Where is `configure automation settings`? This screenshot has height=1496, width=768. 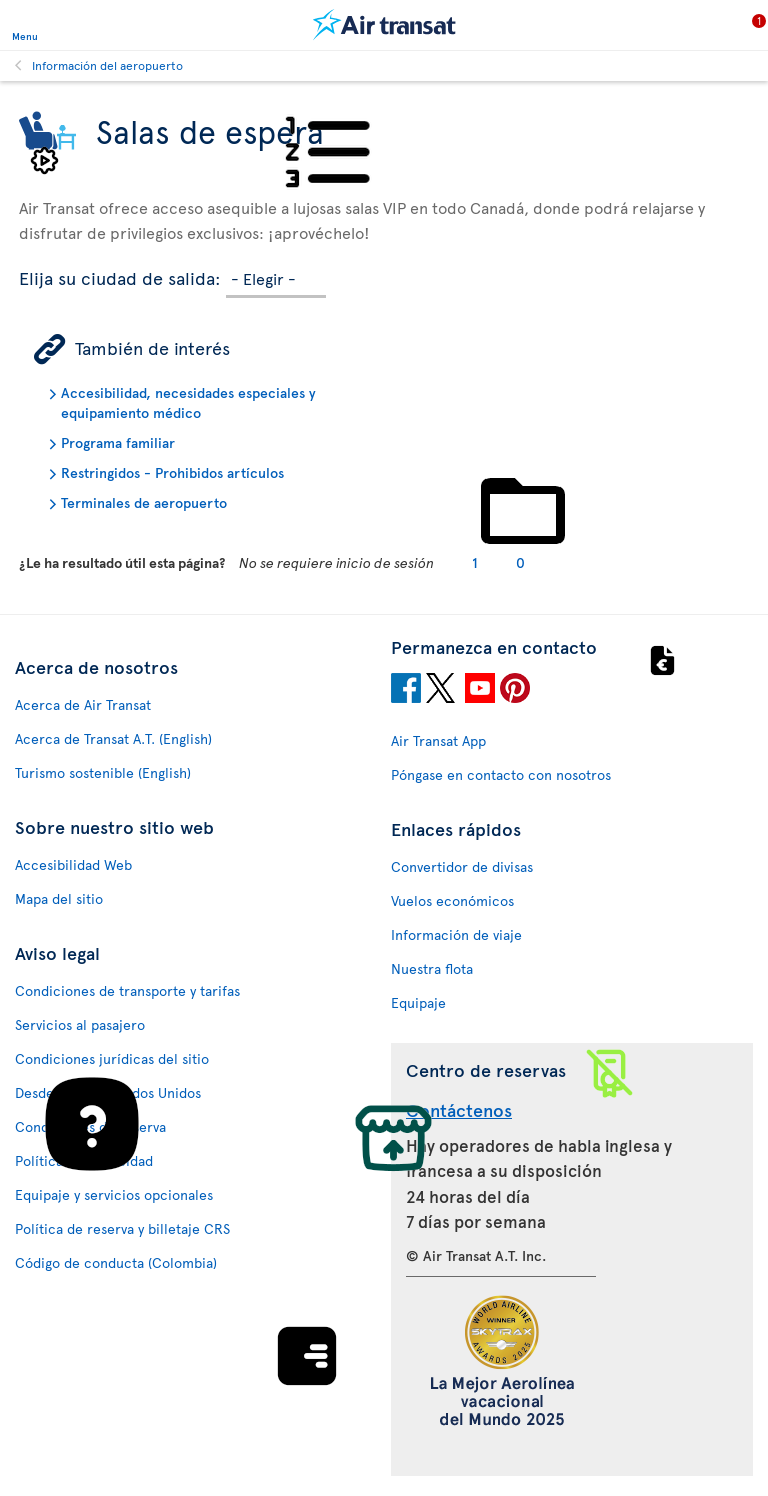 configure automation settings is located at coordinates (44, 160).